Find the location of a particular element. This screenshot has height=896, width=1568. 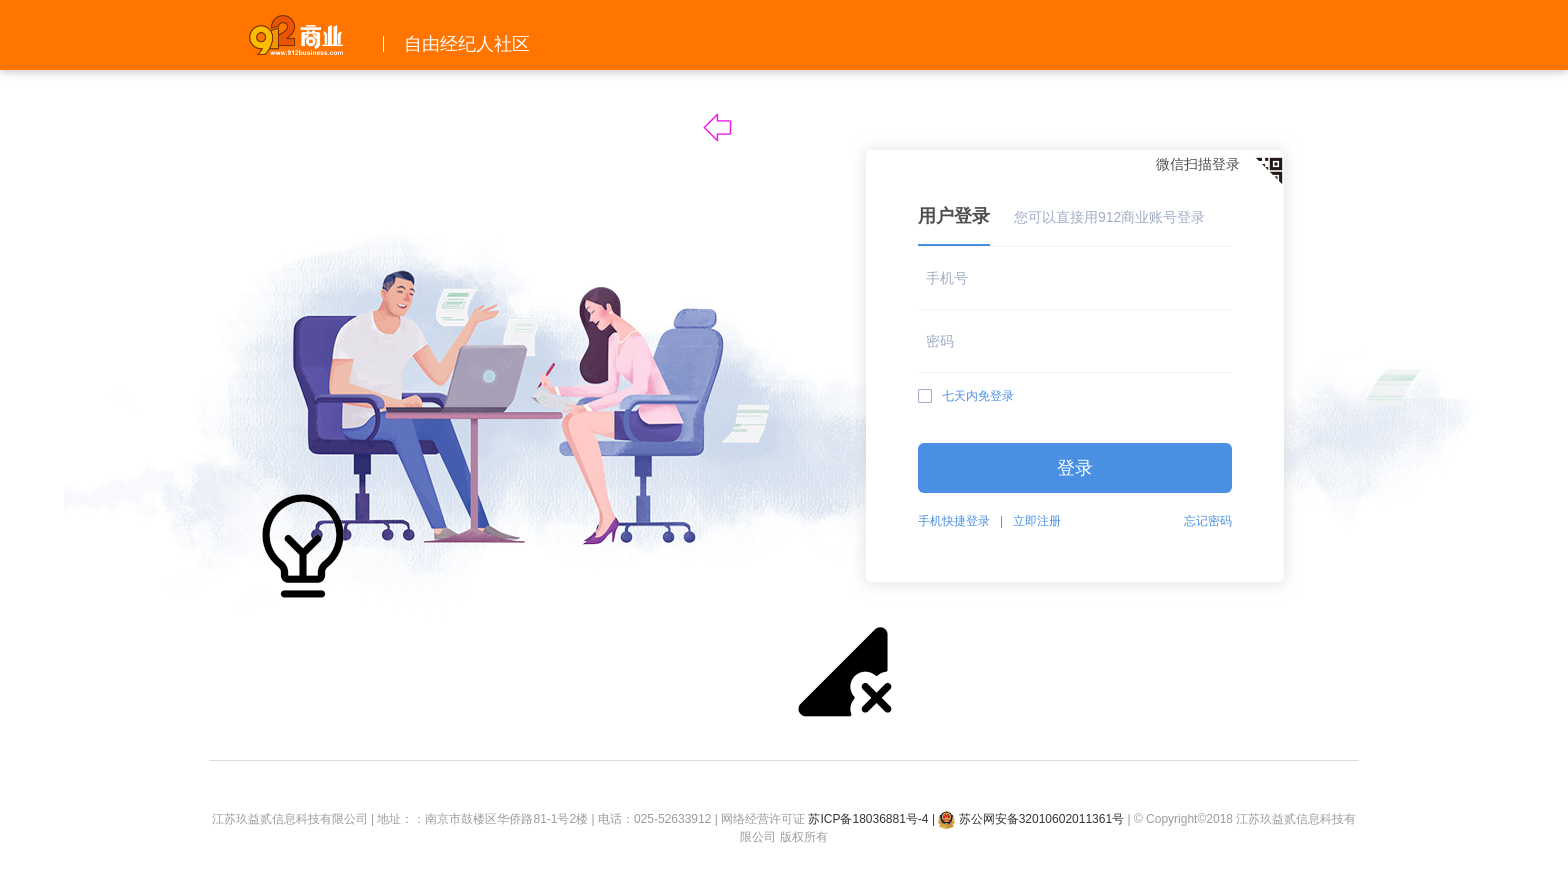

no cellular signal available is located at coordinates (850, 675).